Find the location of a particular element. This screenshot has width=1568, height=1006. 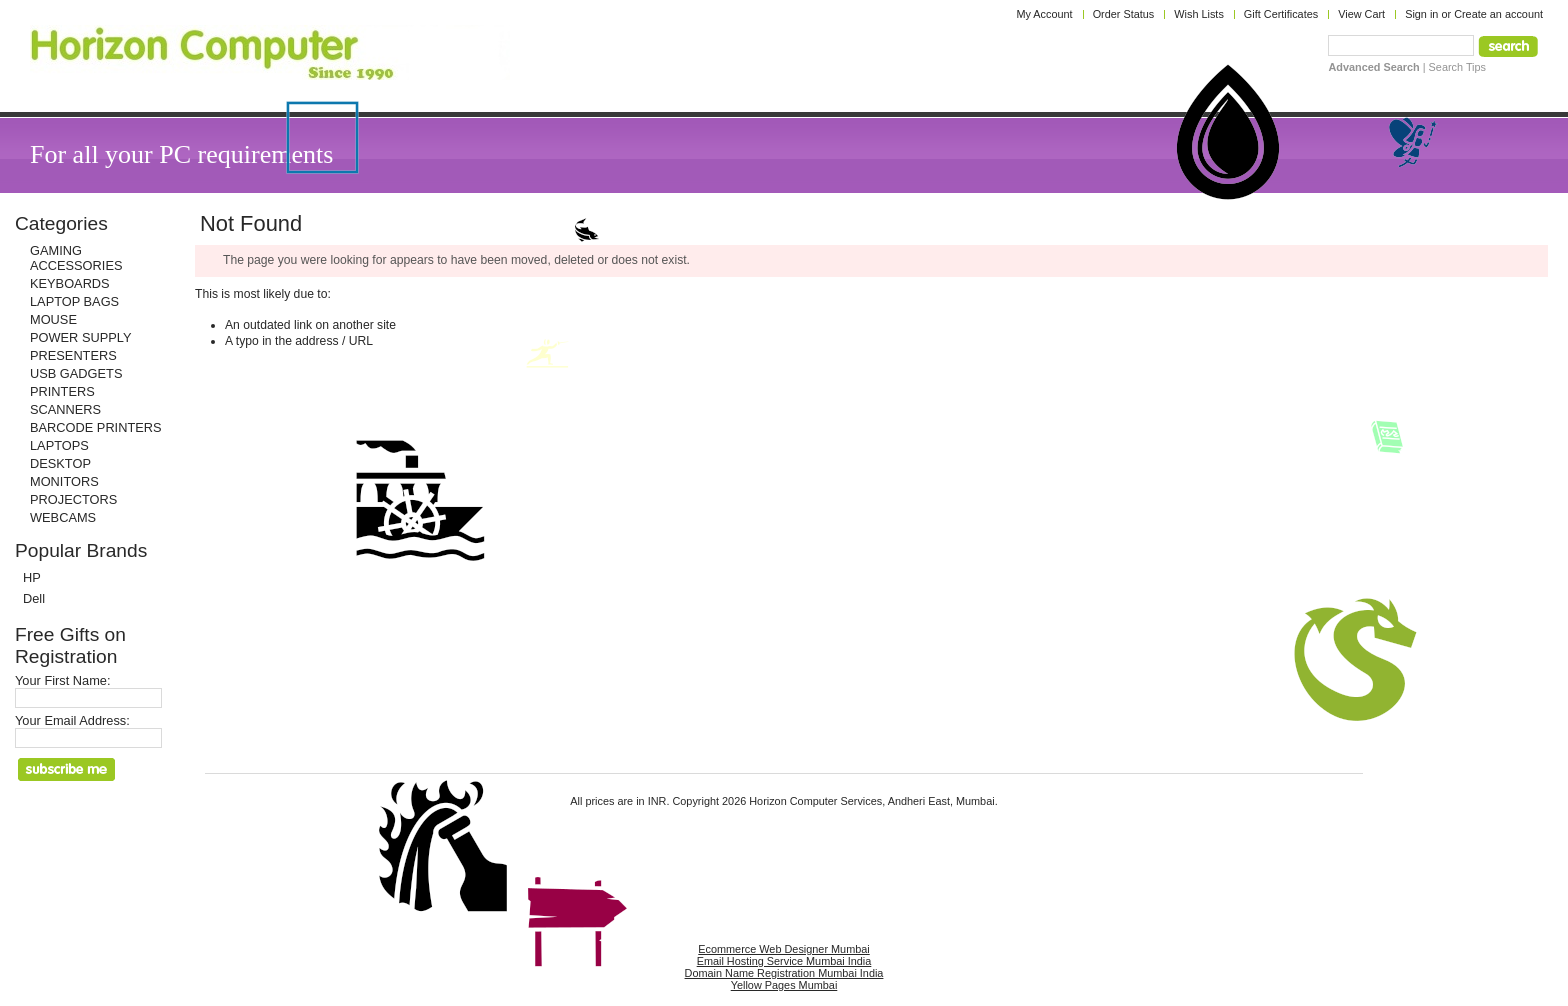

select molotov cocktail weapon or item is located at coordinates (442, 846).